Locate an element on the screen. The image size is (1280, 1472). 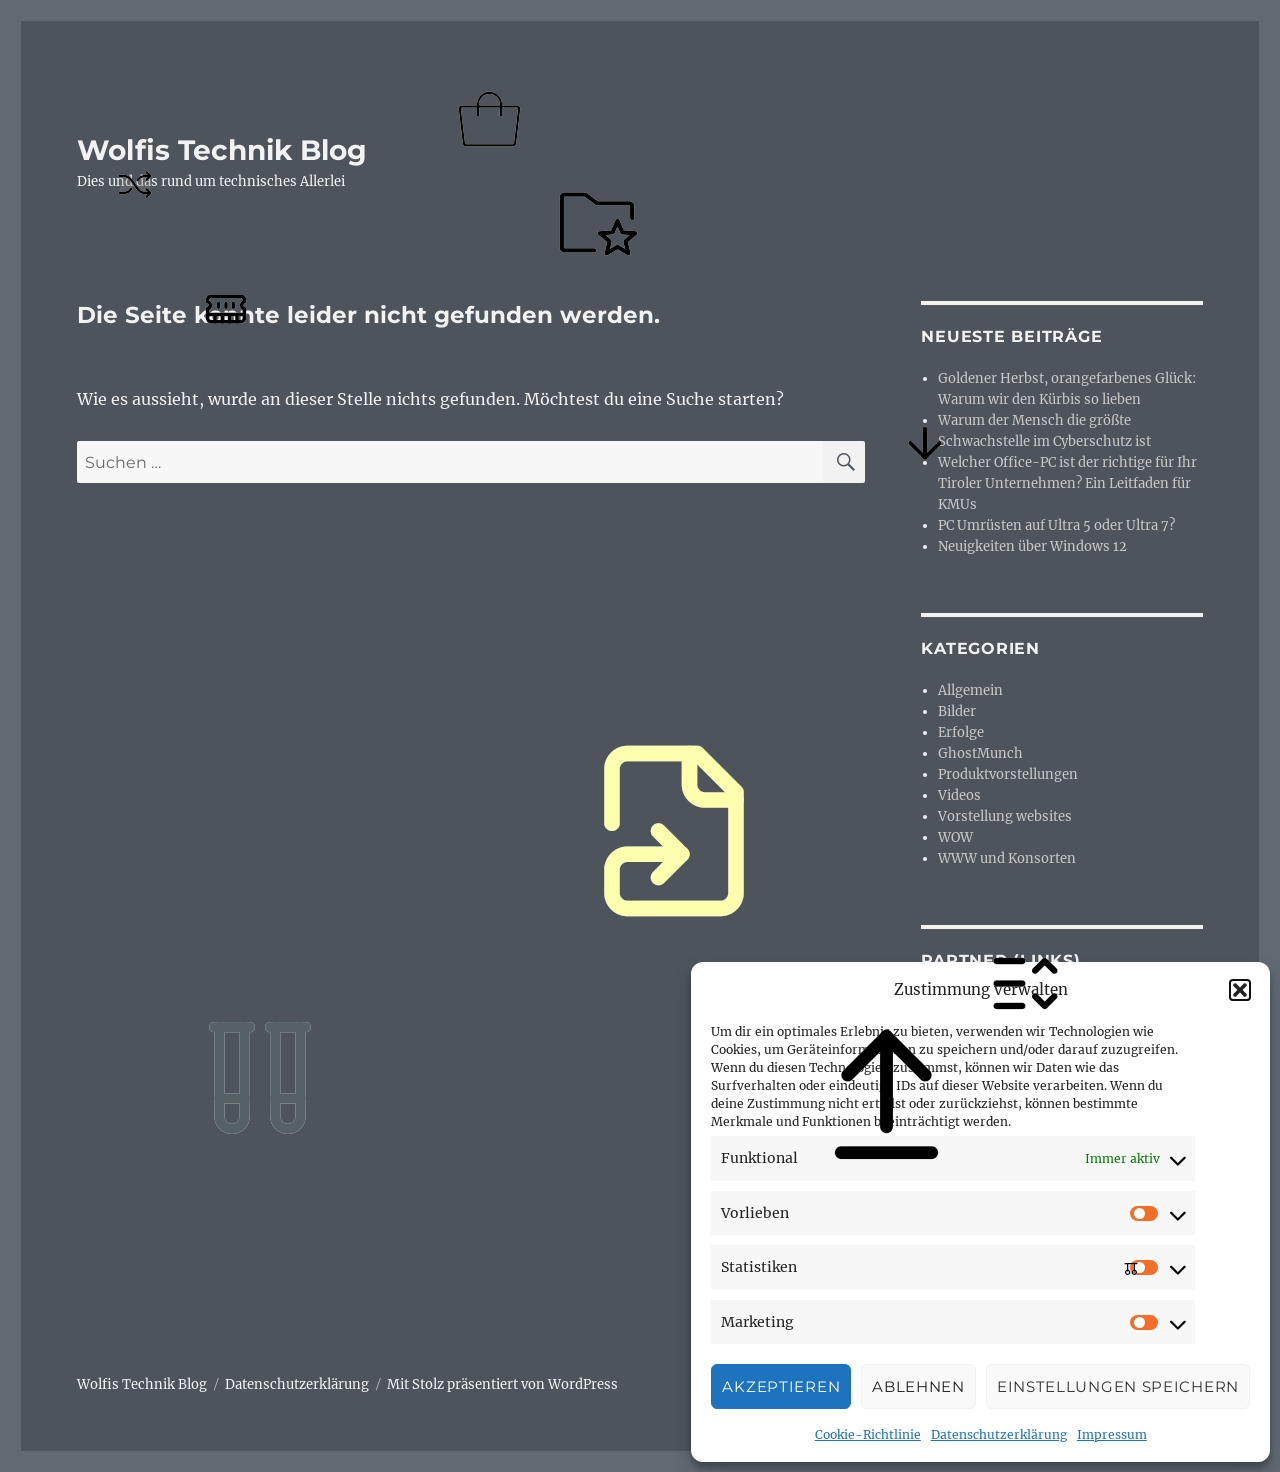
scroll down or view more content is located at coordinates (925, 443).